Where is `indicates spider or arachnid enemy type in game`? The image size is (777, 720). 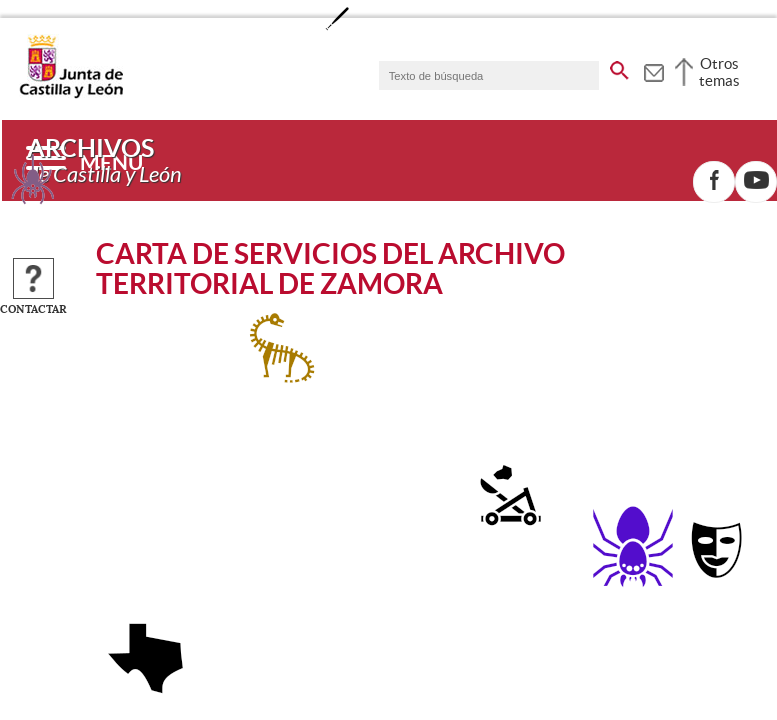 indicates spider or arachnid enemy type in game is located at coordinates (633, 546).